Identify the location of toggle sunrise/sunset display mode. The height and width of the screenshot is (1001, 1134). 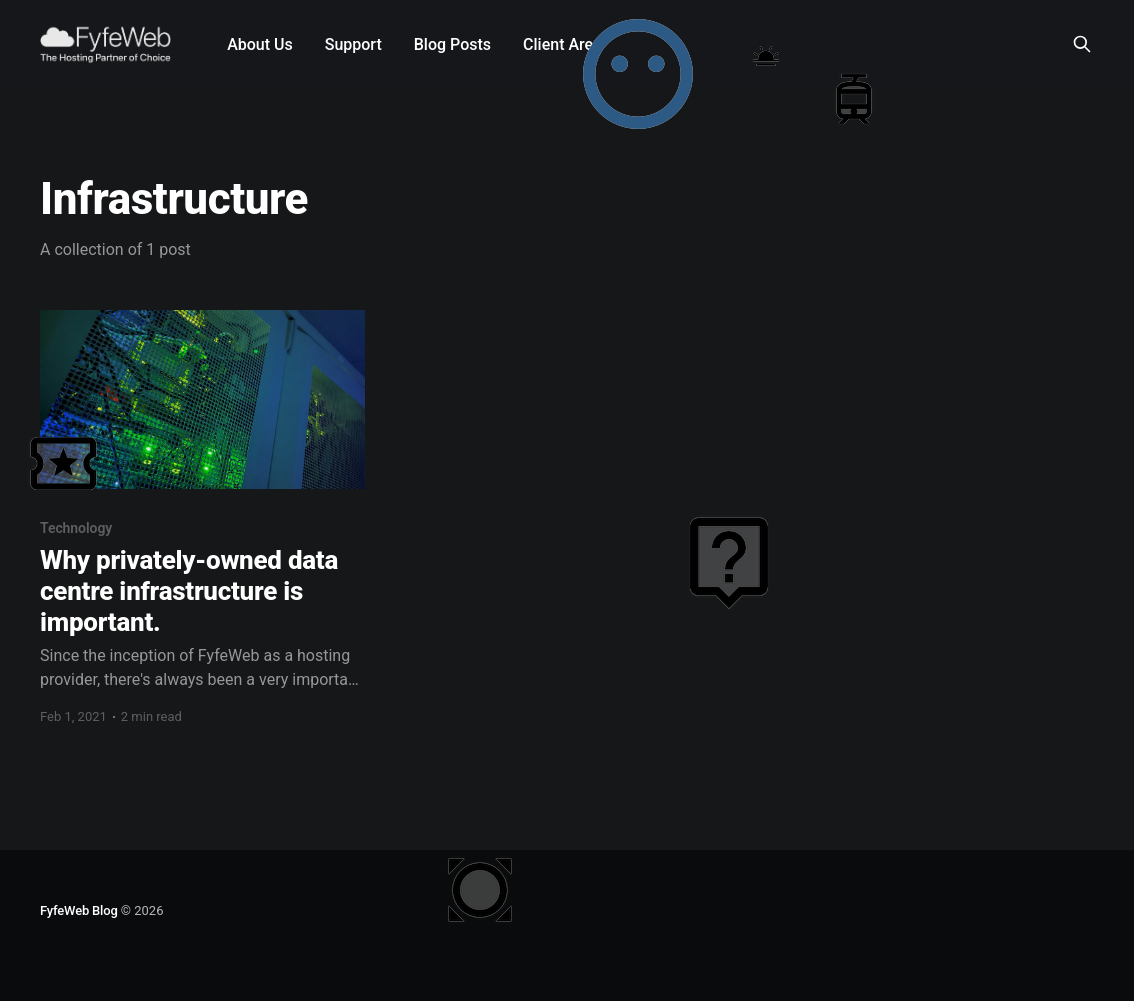
(766, 57).